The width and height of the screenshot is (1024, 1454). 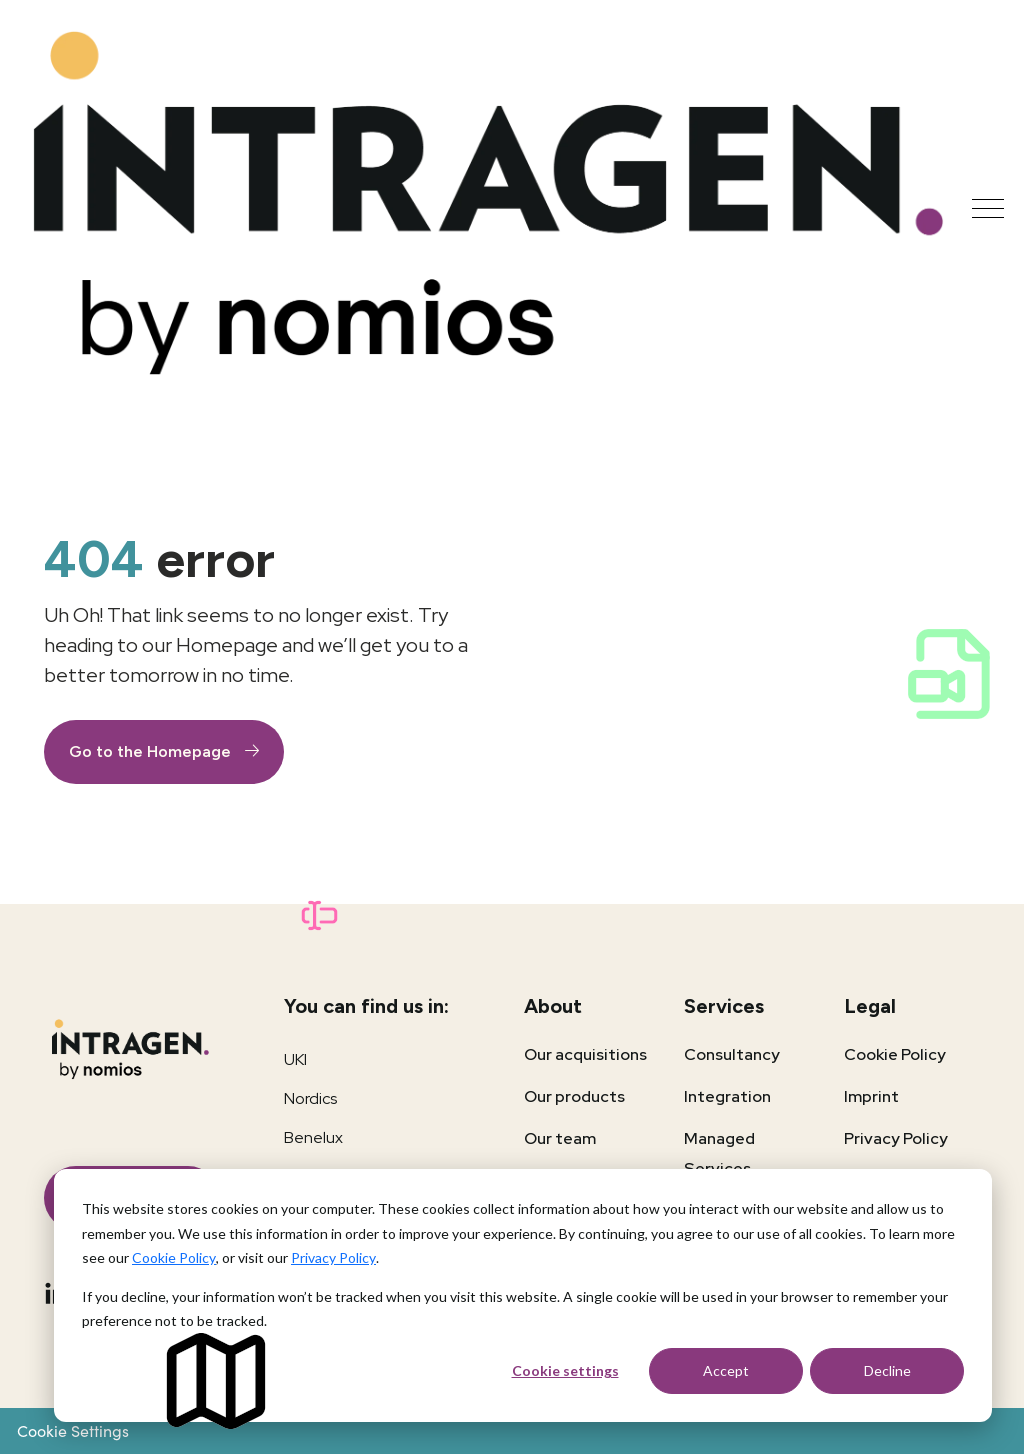 What do you see at coordinates (216, 1381) in the screenshot?
I see `view map or navigation` at bounding box center [216, 1381].